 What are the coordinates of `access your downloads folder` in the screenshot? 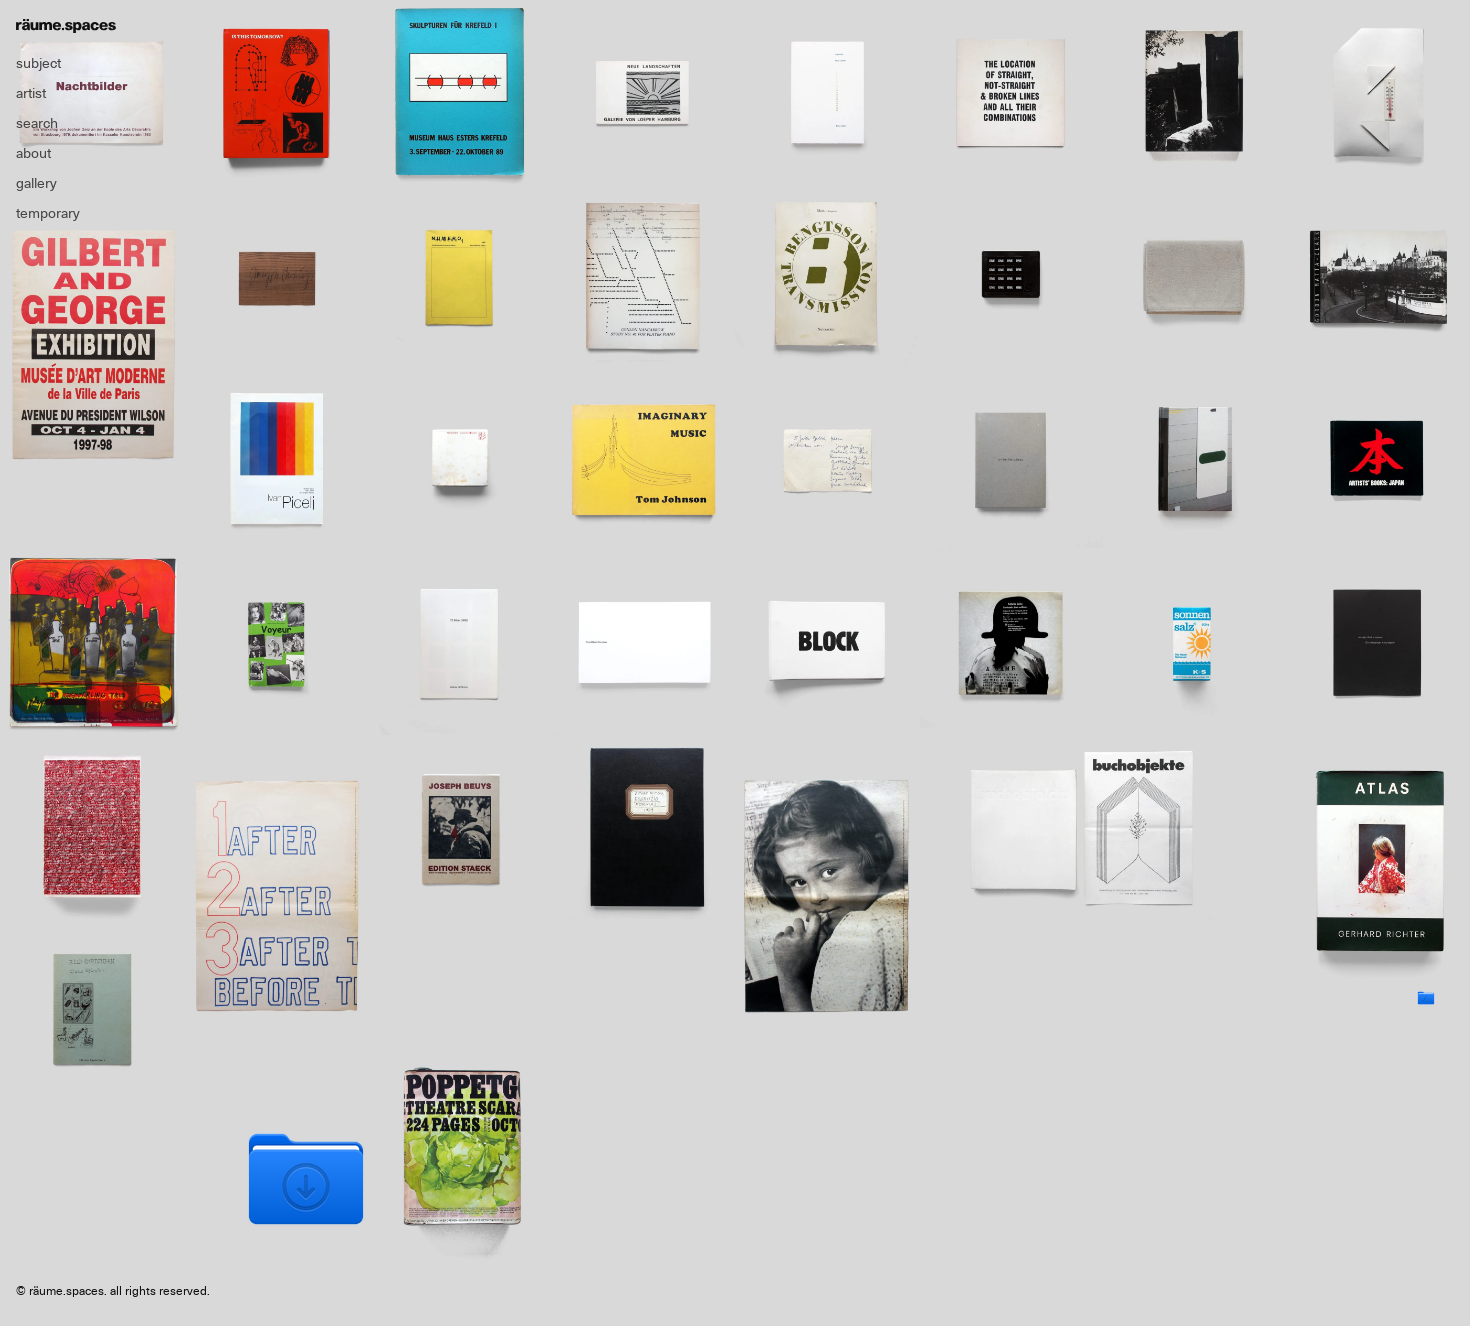 It's located at (306, 1179).